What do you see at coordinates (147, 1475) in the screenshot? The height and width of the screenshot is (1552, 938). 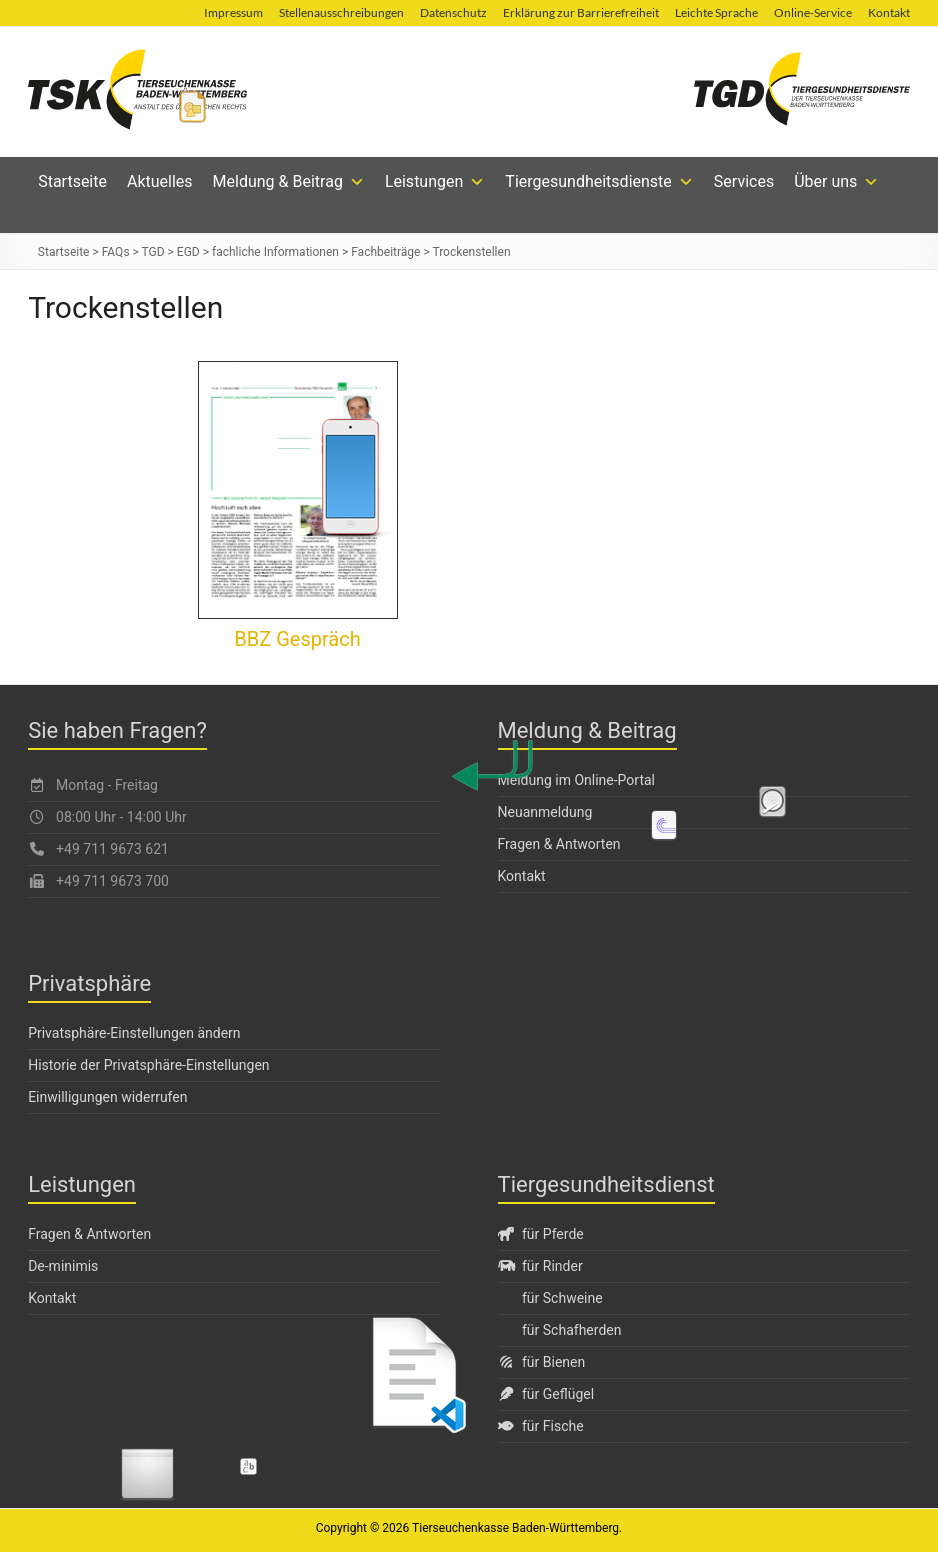 I see `magic trackpad connected via bluetooth` at bounding box center [147, 1475].